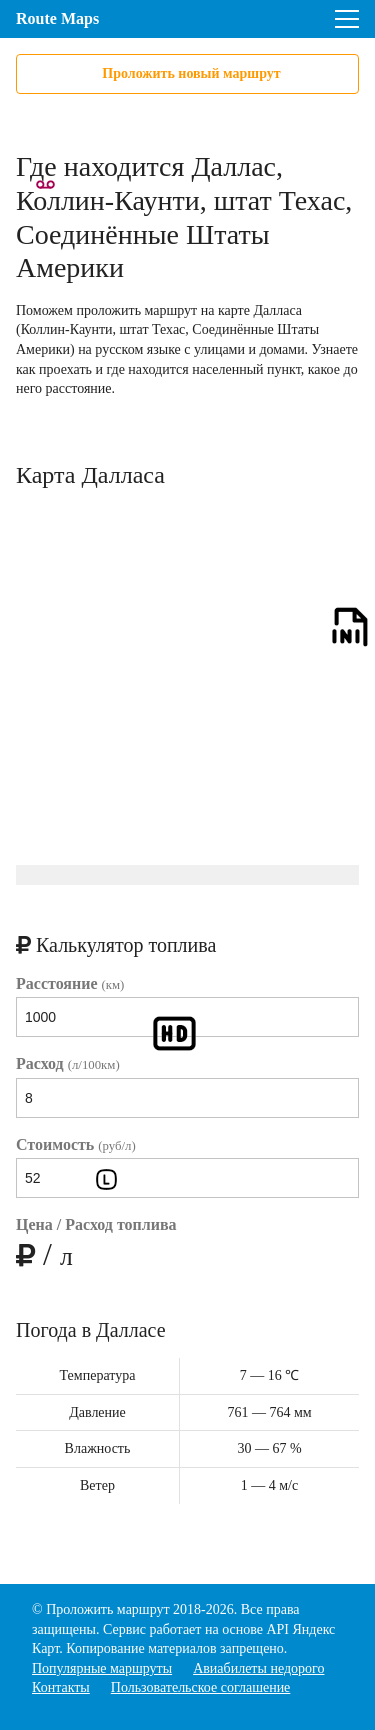 This screenshot has height=1730, width=375. Describe the element at coordinates (106, 1179) in the screenshot. I see `indicates an item or category labeled "L"` at that location.